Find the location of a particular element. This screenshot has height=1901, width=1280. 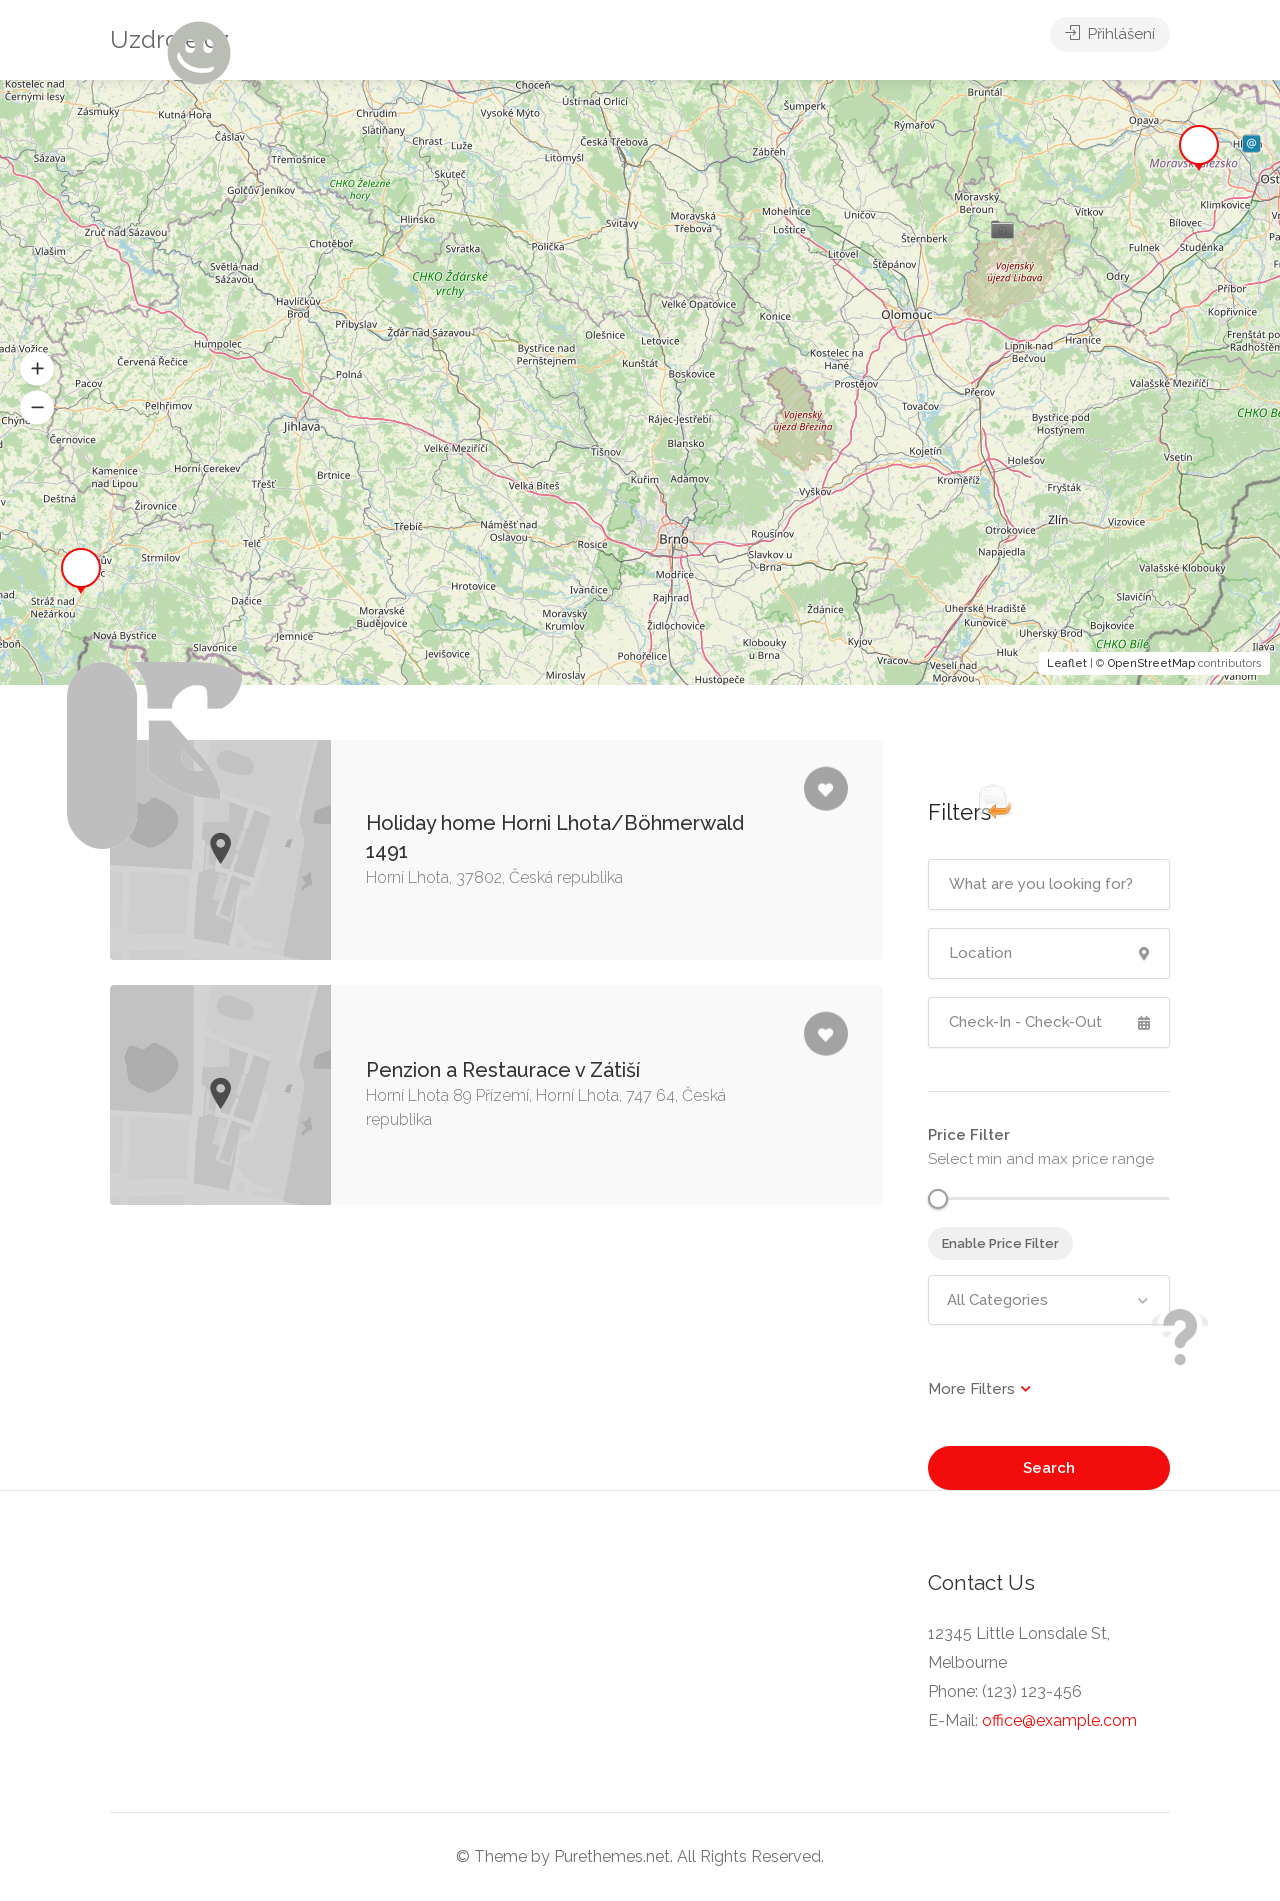

access system utilities and tools is located at coordinates (160, 755).